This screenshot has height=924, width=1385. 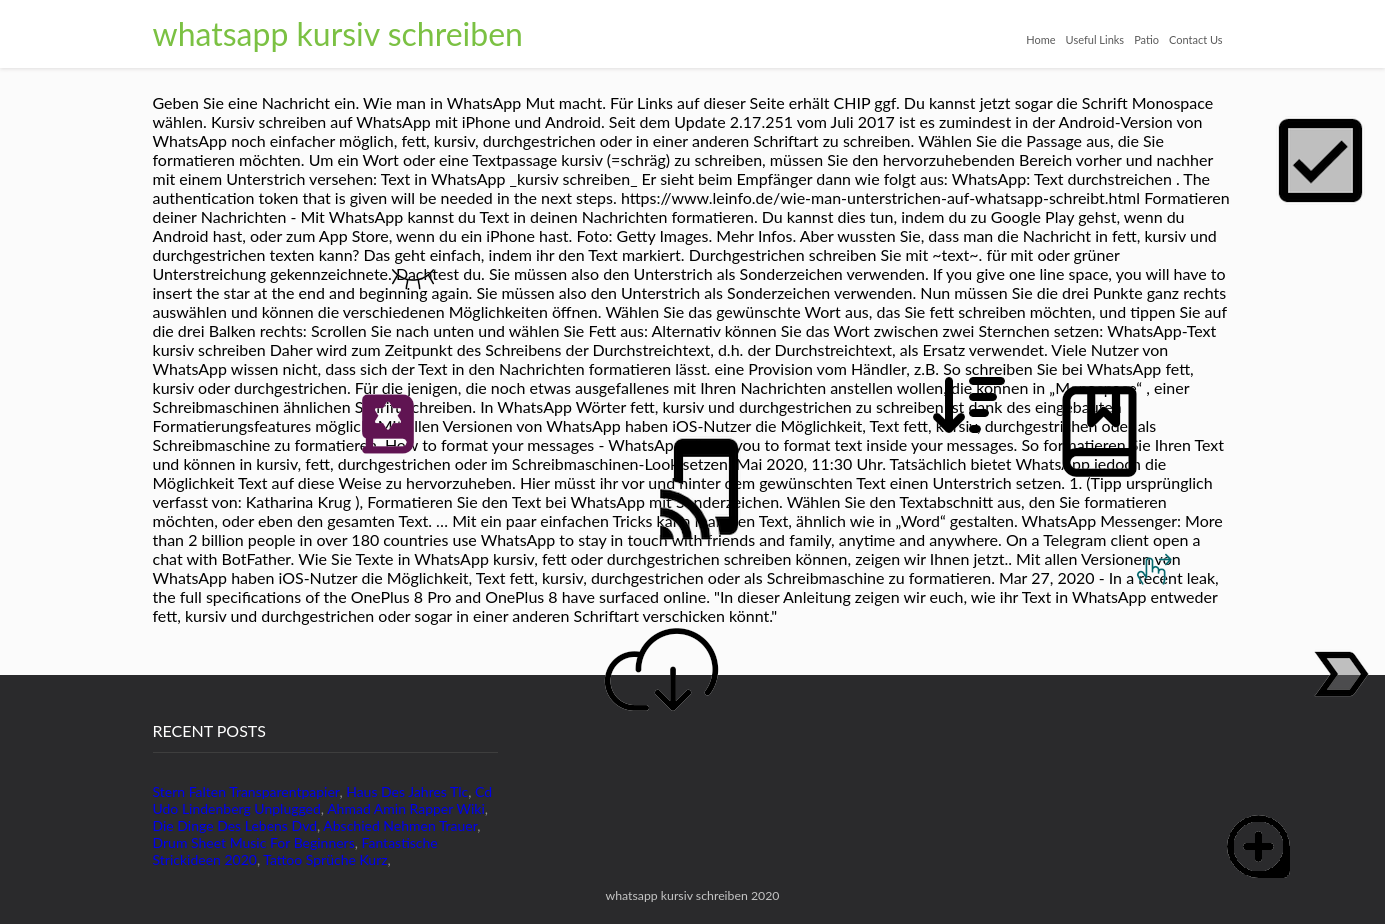 I want to click on mark as important or priority, so click(x=1340, y=674).